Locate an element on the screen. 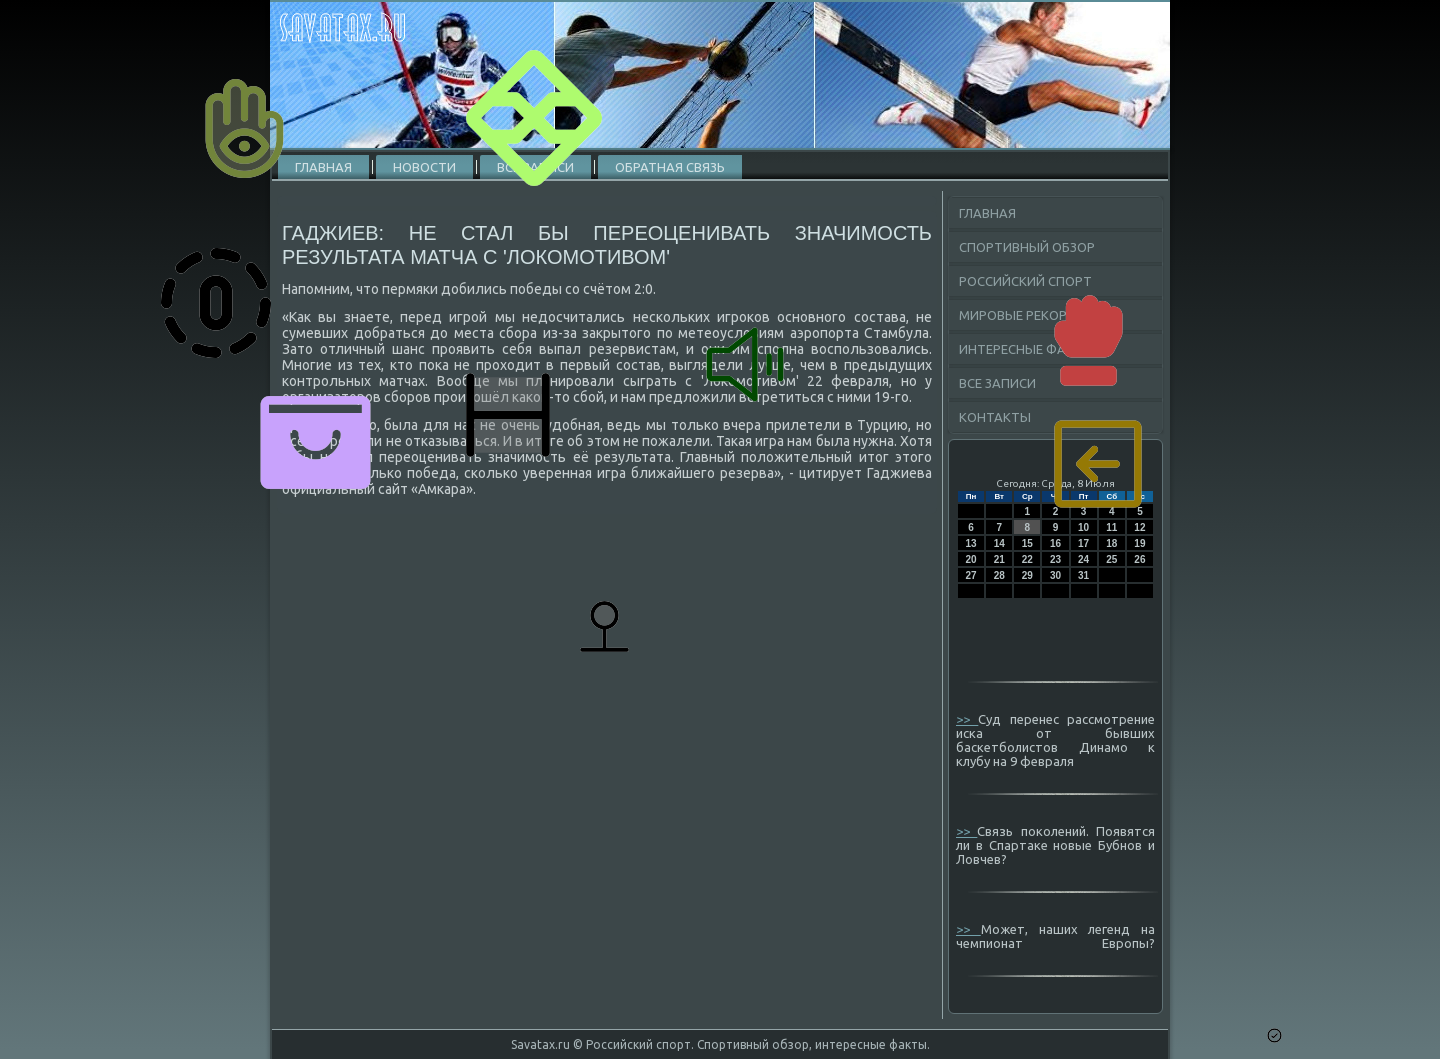 The image size is (1440, 1059). navigate back to the previous screen is located at coordinates (1098, 464).